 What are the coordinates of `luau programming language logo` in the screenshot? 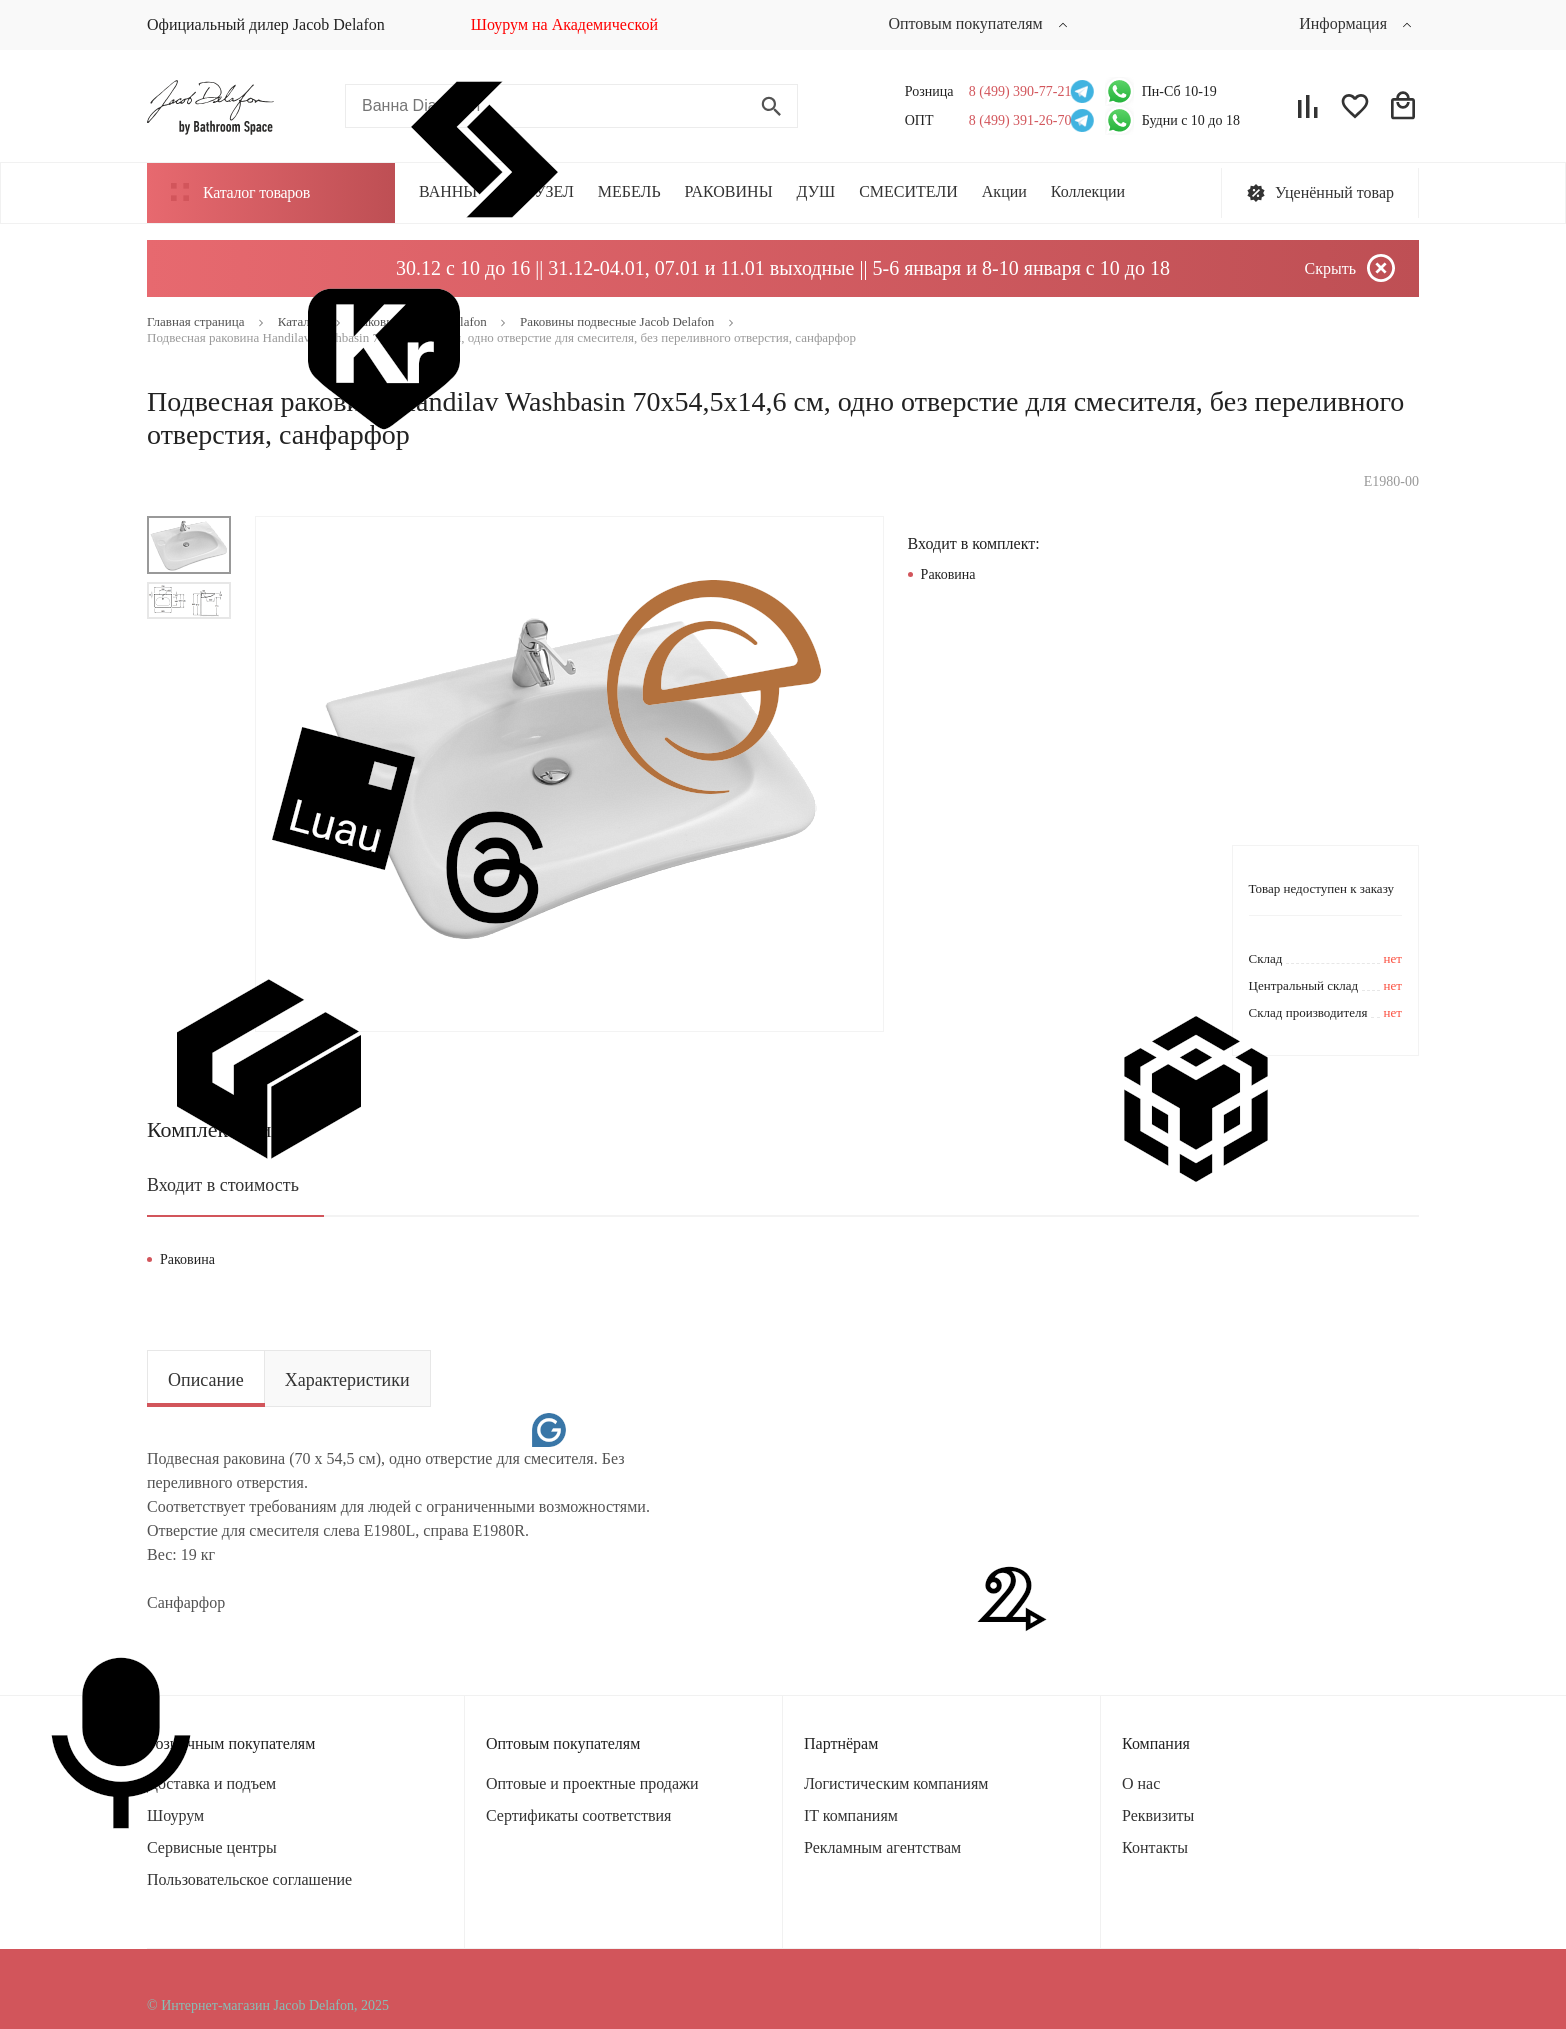 It's located at (343, 798).